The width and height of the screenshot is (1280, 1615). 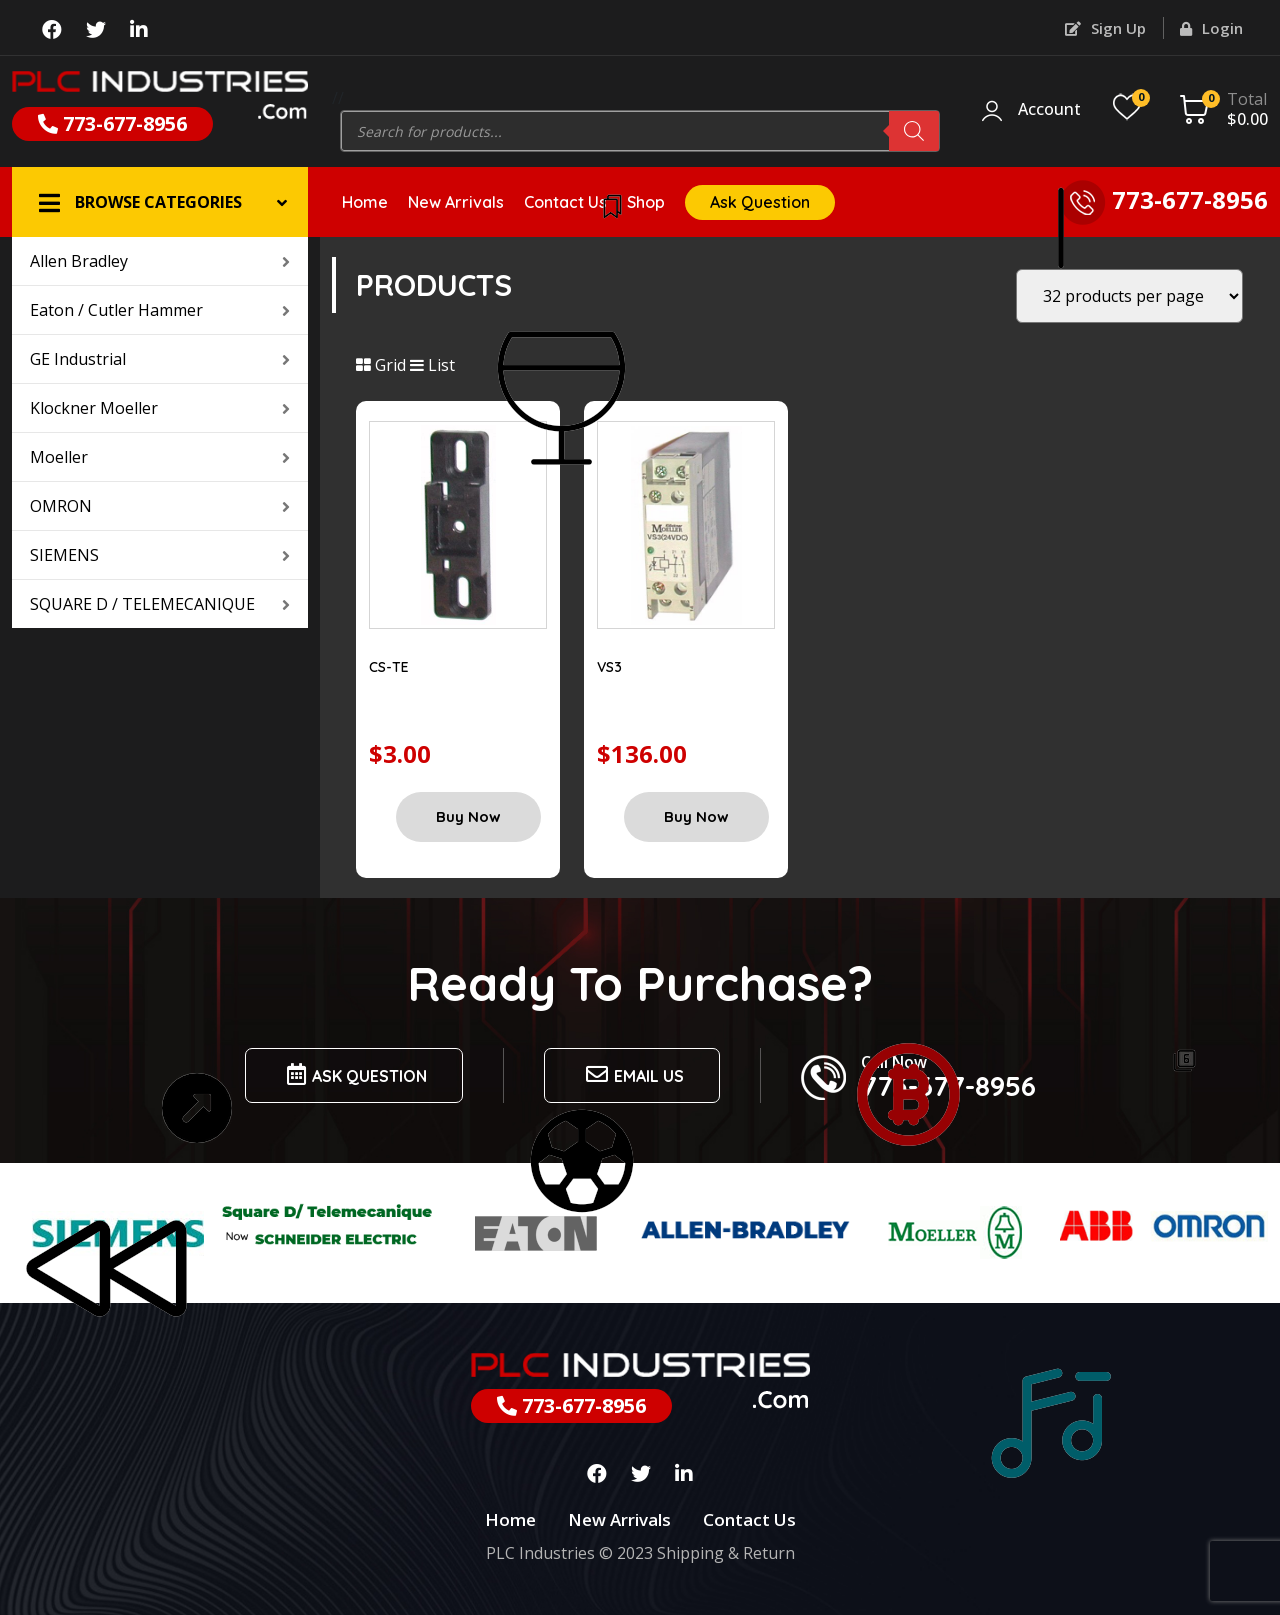 I want to click on vertical divider or separator between UI elements, so click(x=1061, y=228).